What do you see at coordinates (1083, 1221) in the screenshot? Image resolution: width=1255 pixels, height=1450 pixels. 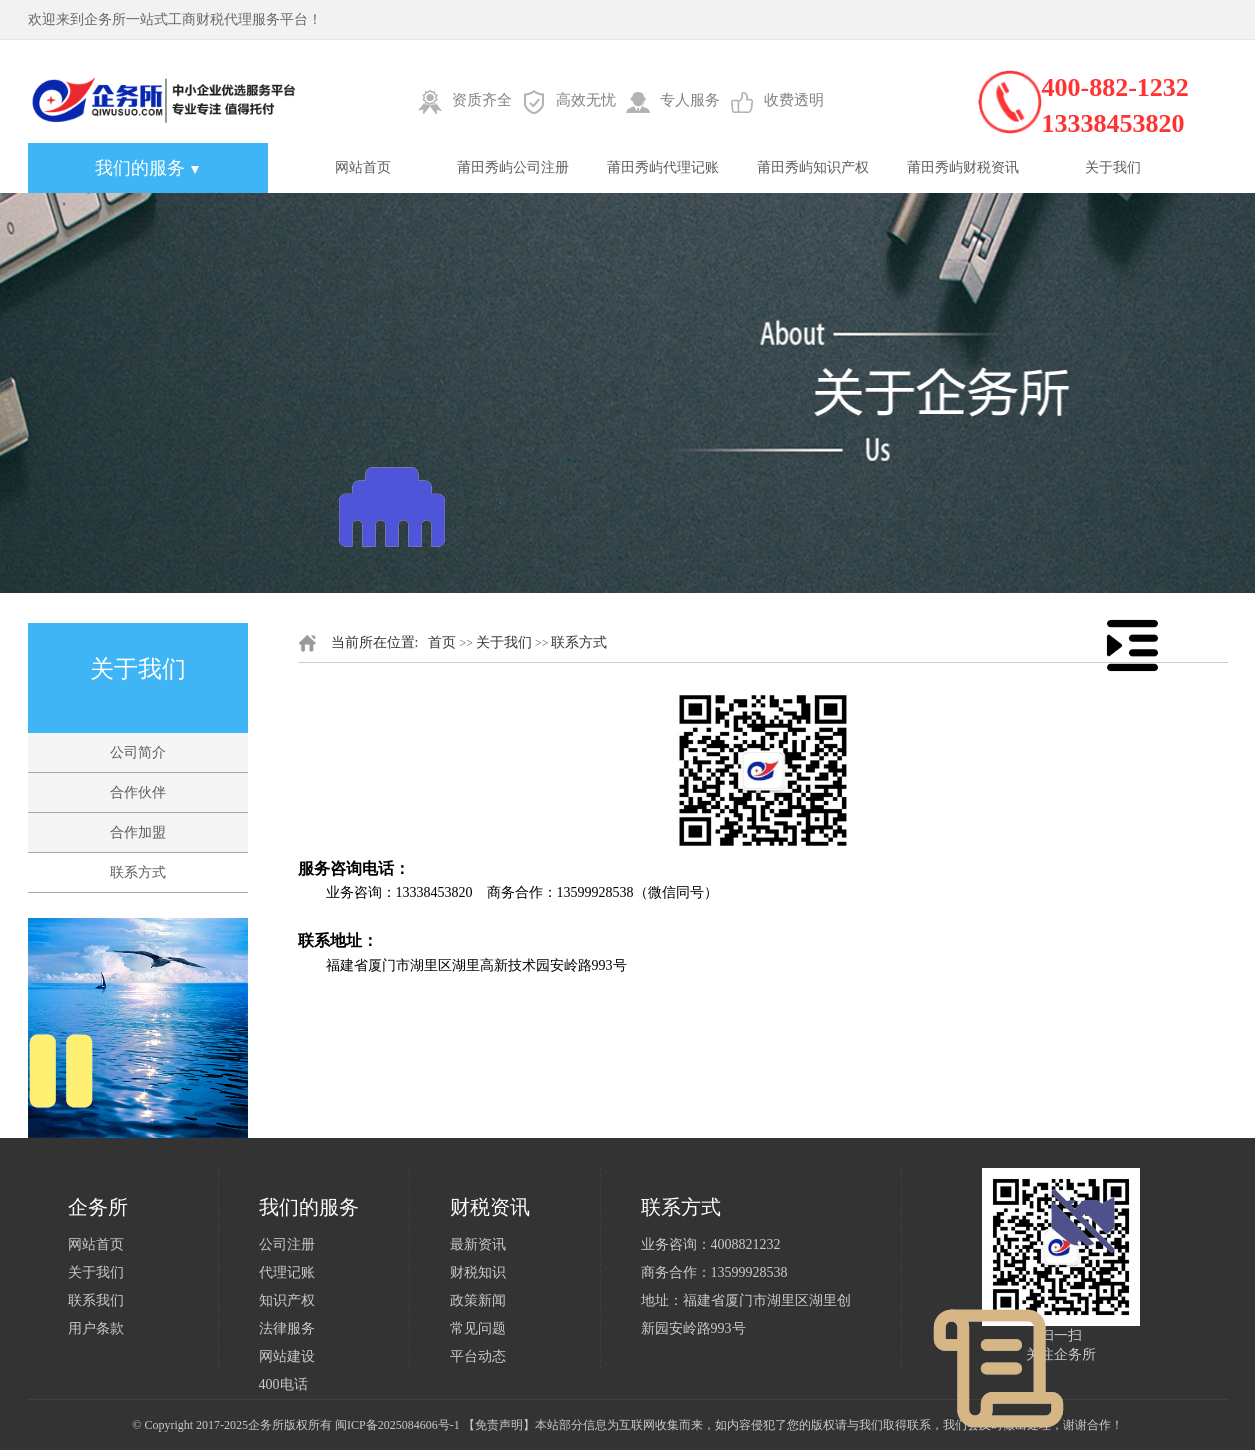 I see `indicates agreement or partnership is cancelled` at bounding box center [1083, 1221].